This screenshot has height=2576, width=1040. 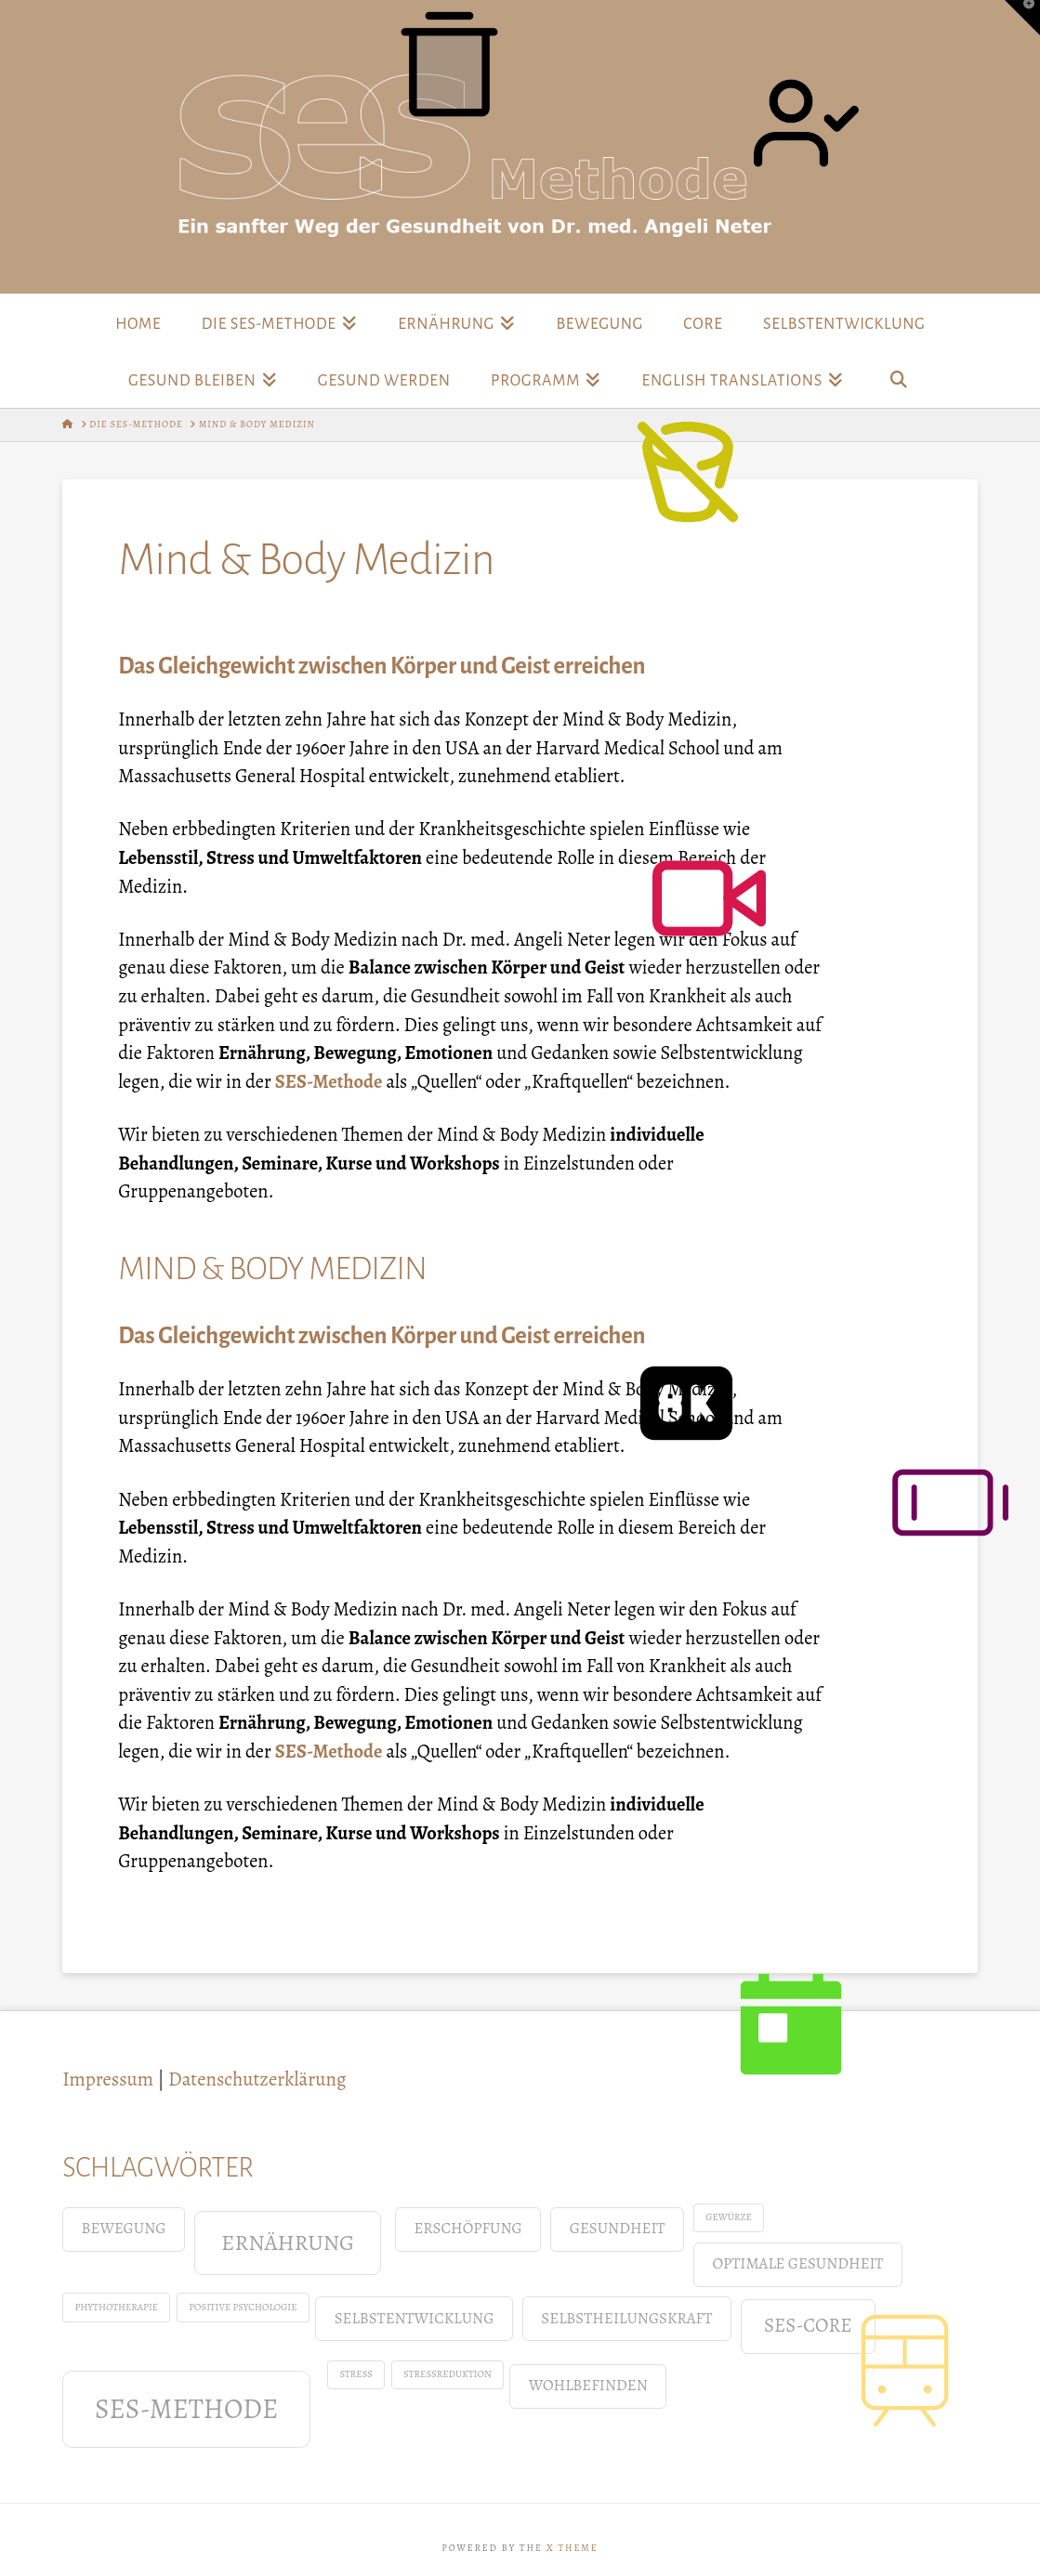 What do you see at coordinates (686, 1403) in the screenshot?
I see `indicates 8K video resolution quality` at bounding box center [686, 1403].